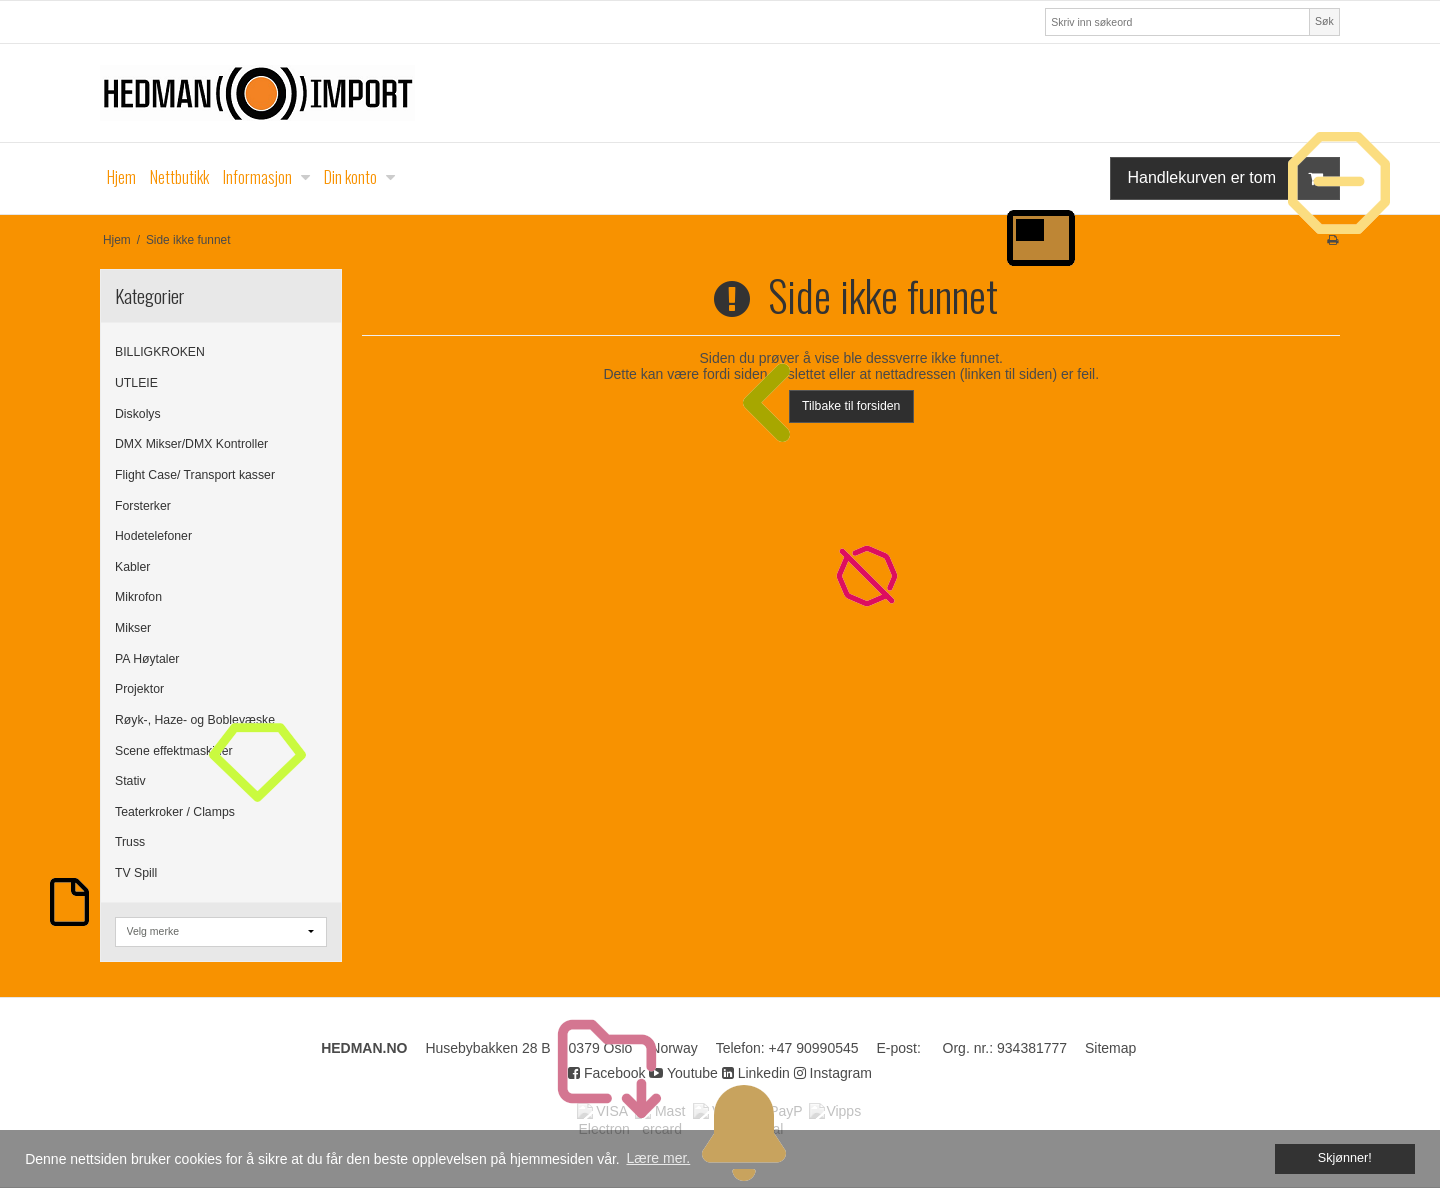  What do you see at coordinates (744, 1133) in the screenshot?
I see `view notifications` at bounding box center [744, 1133].